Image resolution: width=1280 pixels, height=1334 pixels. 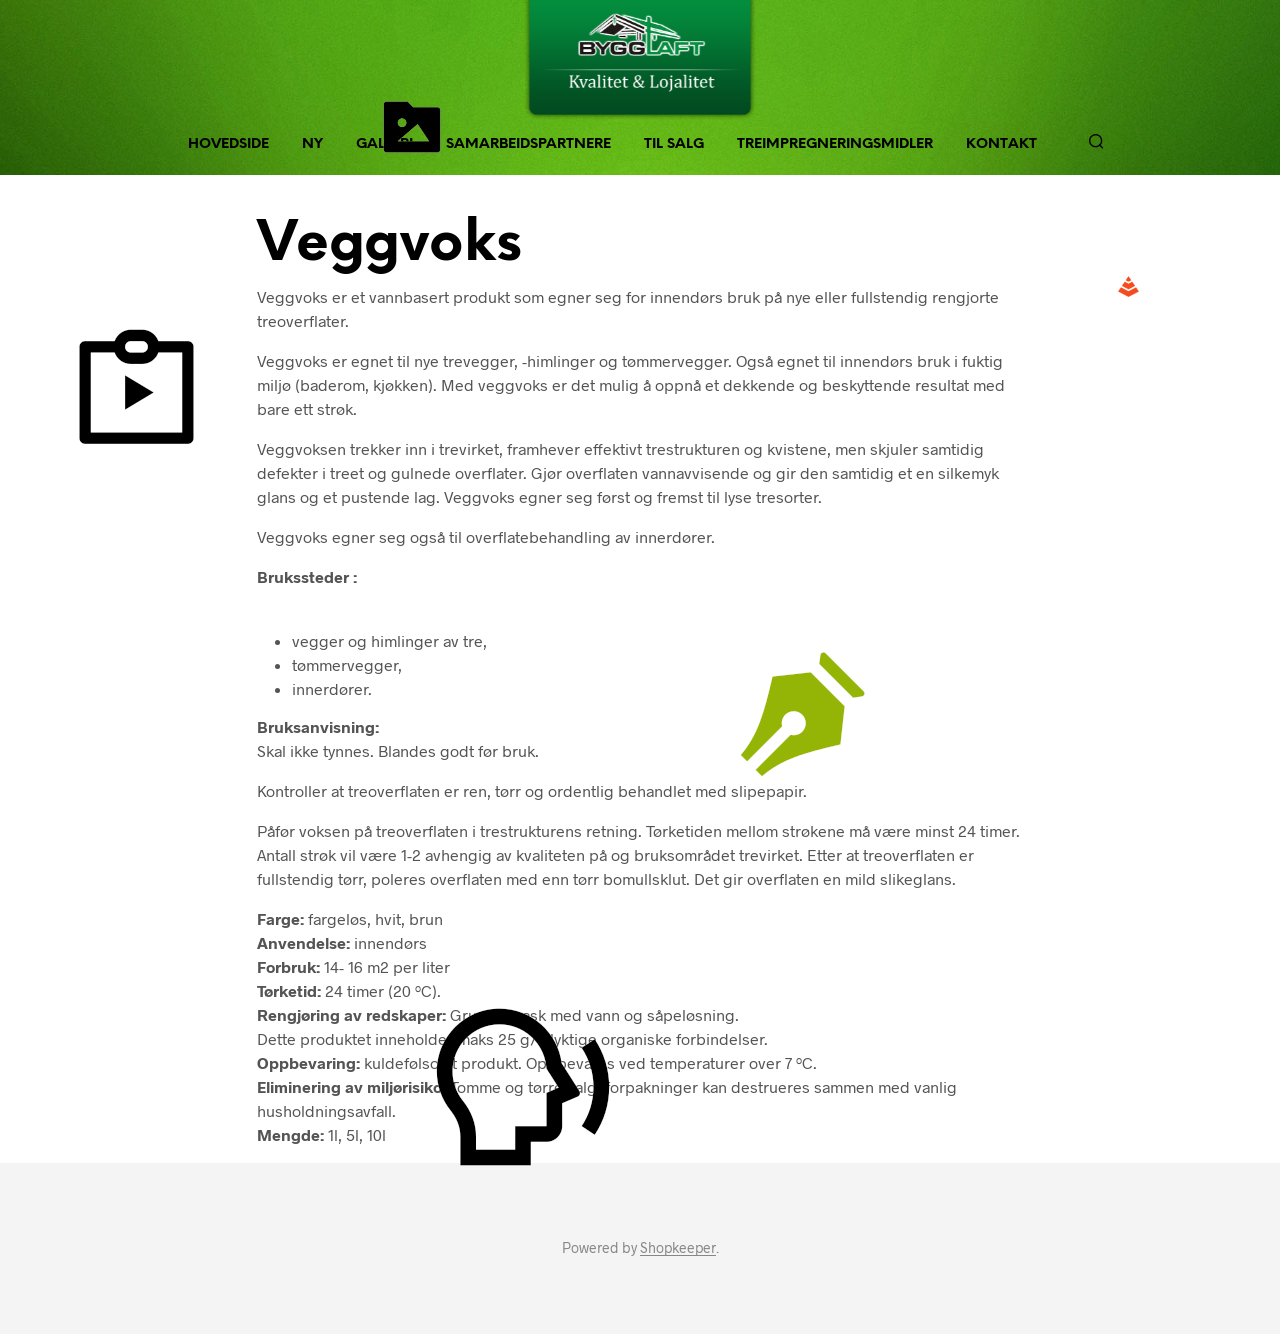 I want to click on start a presentation slideshow, so click(x=136, y=392).